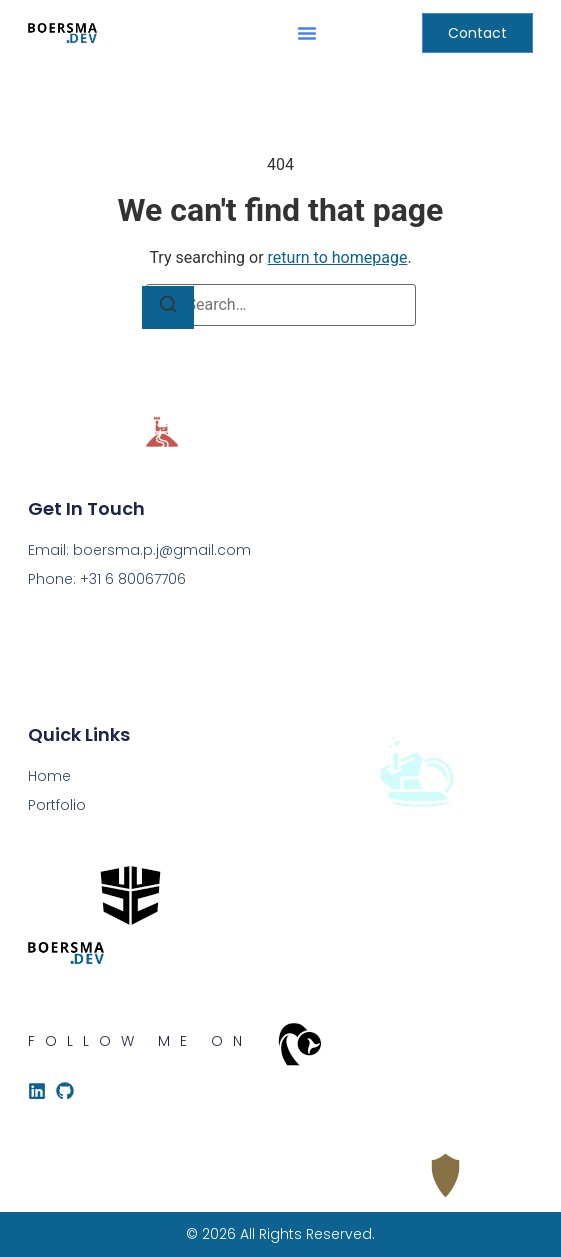  Describe the element at coordinates (130, 895) in the screenshot. I see `abstract game logo or brand icon` at that location.